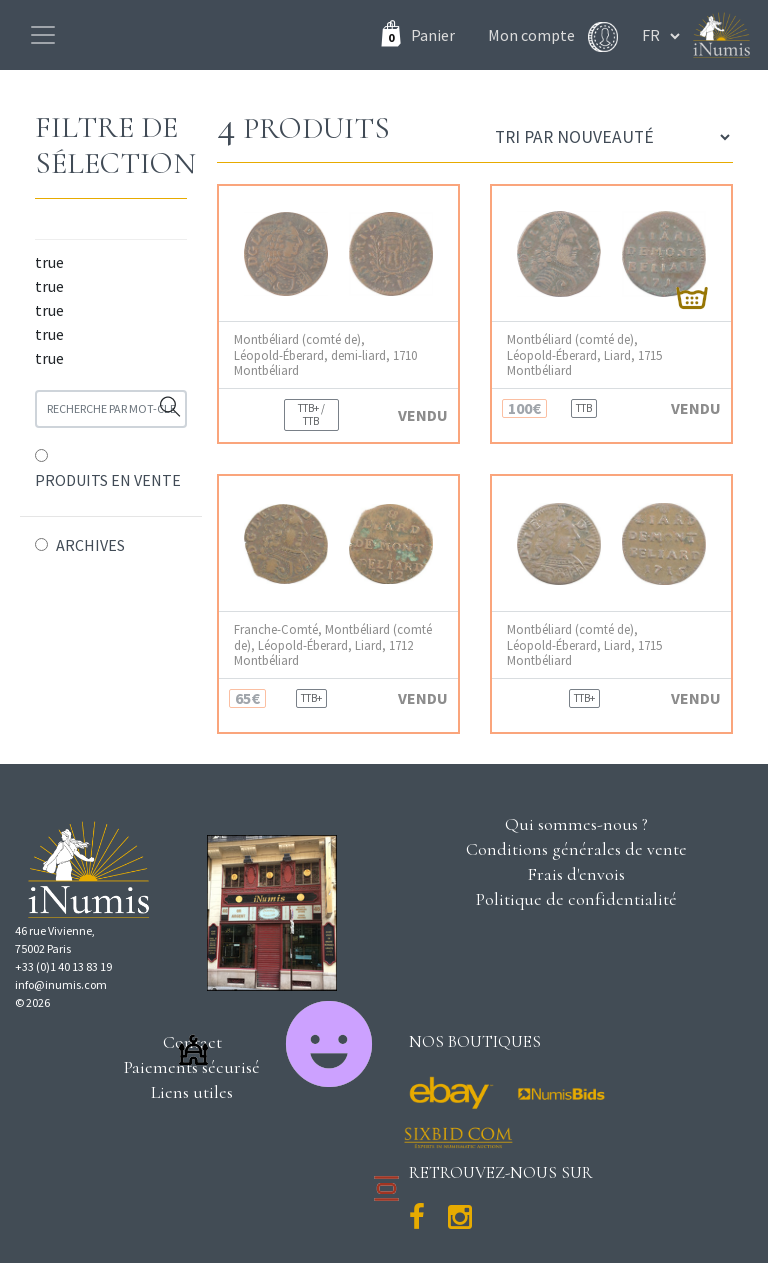  Describe the element at coordinates (692, 298) in the screenshot. I see `wash at high temperature (6 dots) laundry care symbol` at that location.